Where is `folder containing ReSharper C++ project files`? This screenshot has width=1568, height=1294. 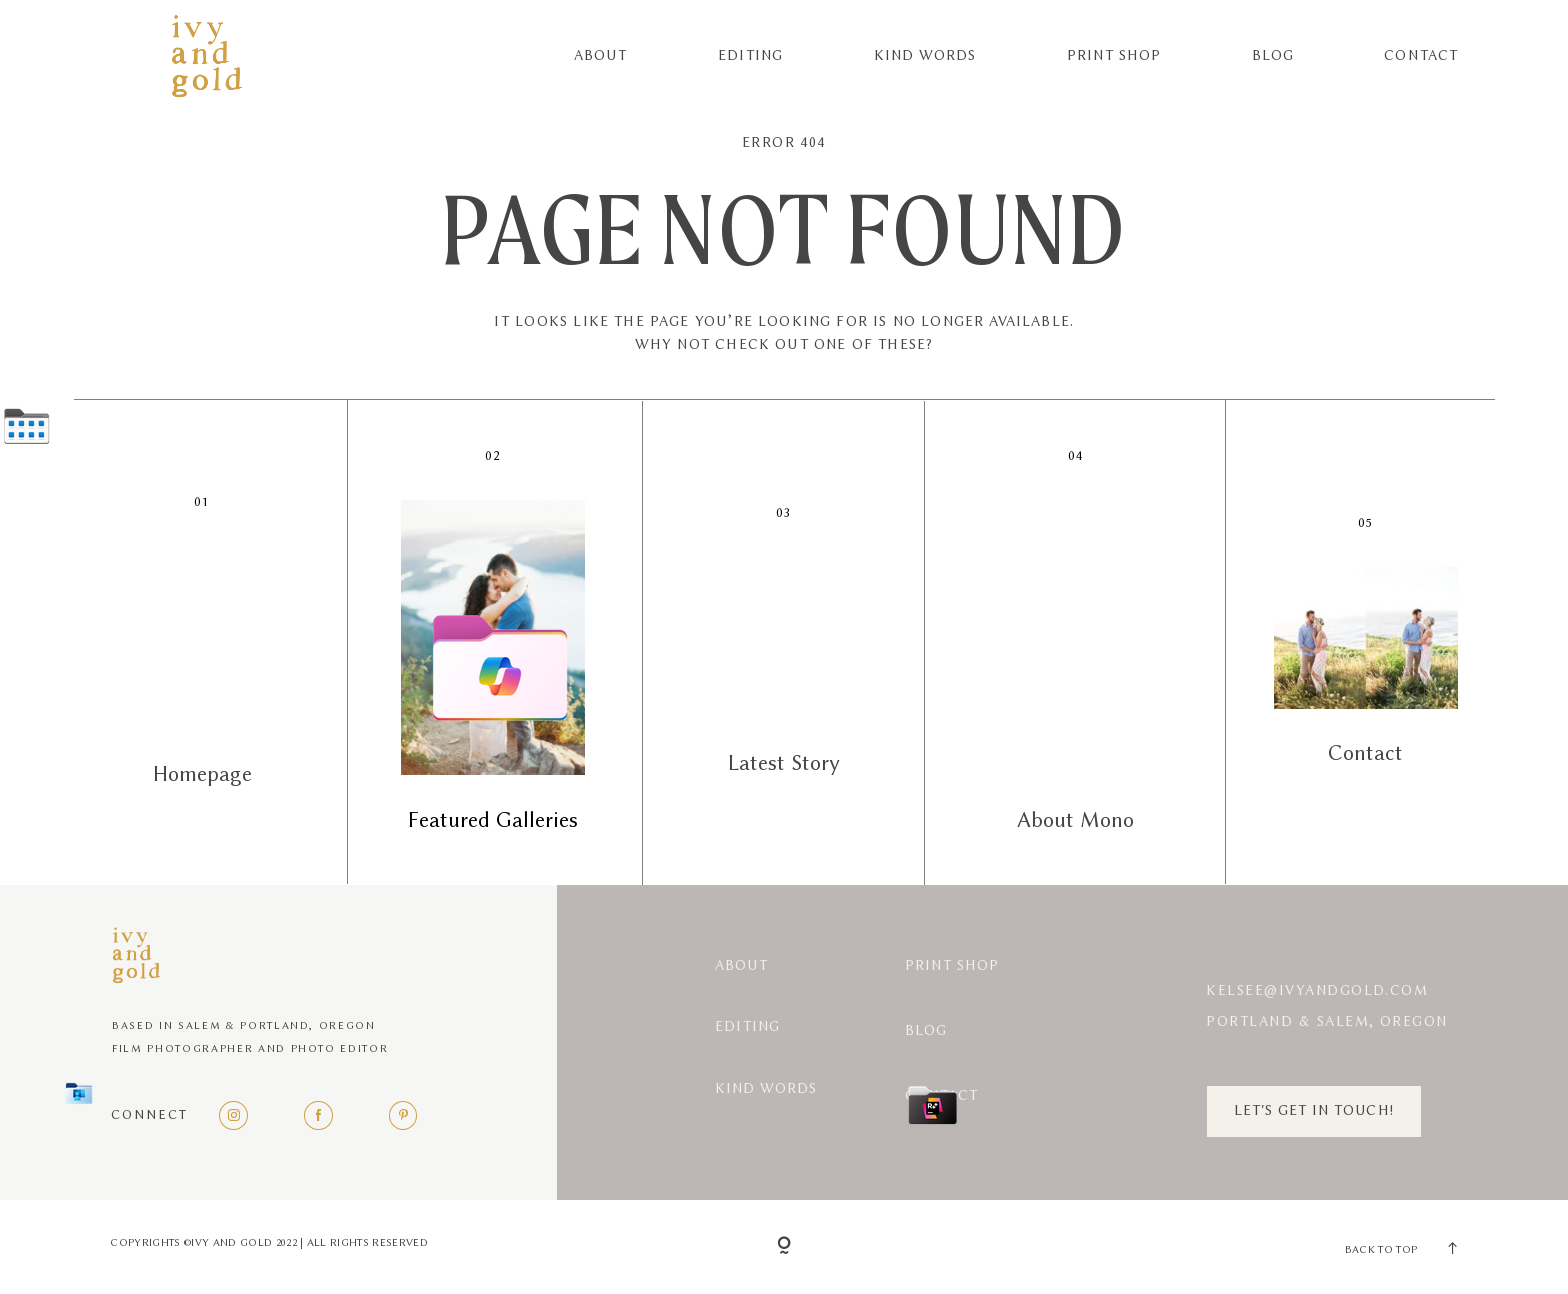
folder containing ReSharper C++ project files is located at coordinates (932, 1106).